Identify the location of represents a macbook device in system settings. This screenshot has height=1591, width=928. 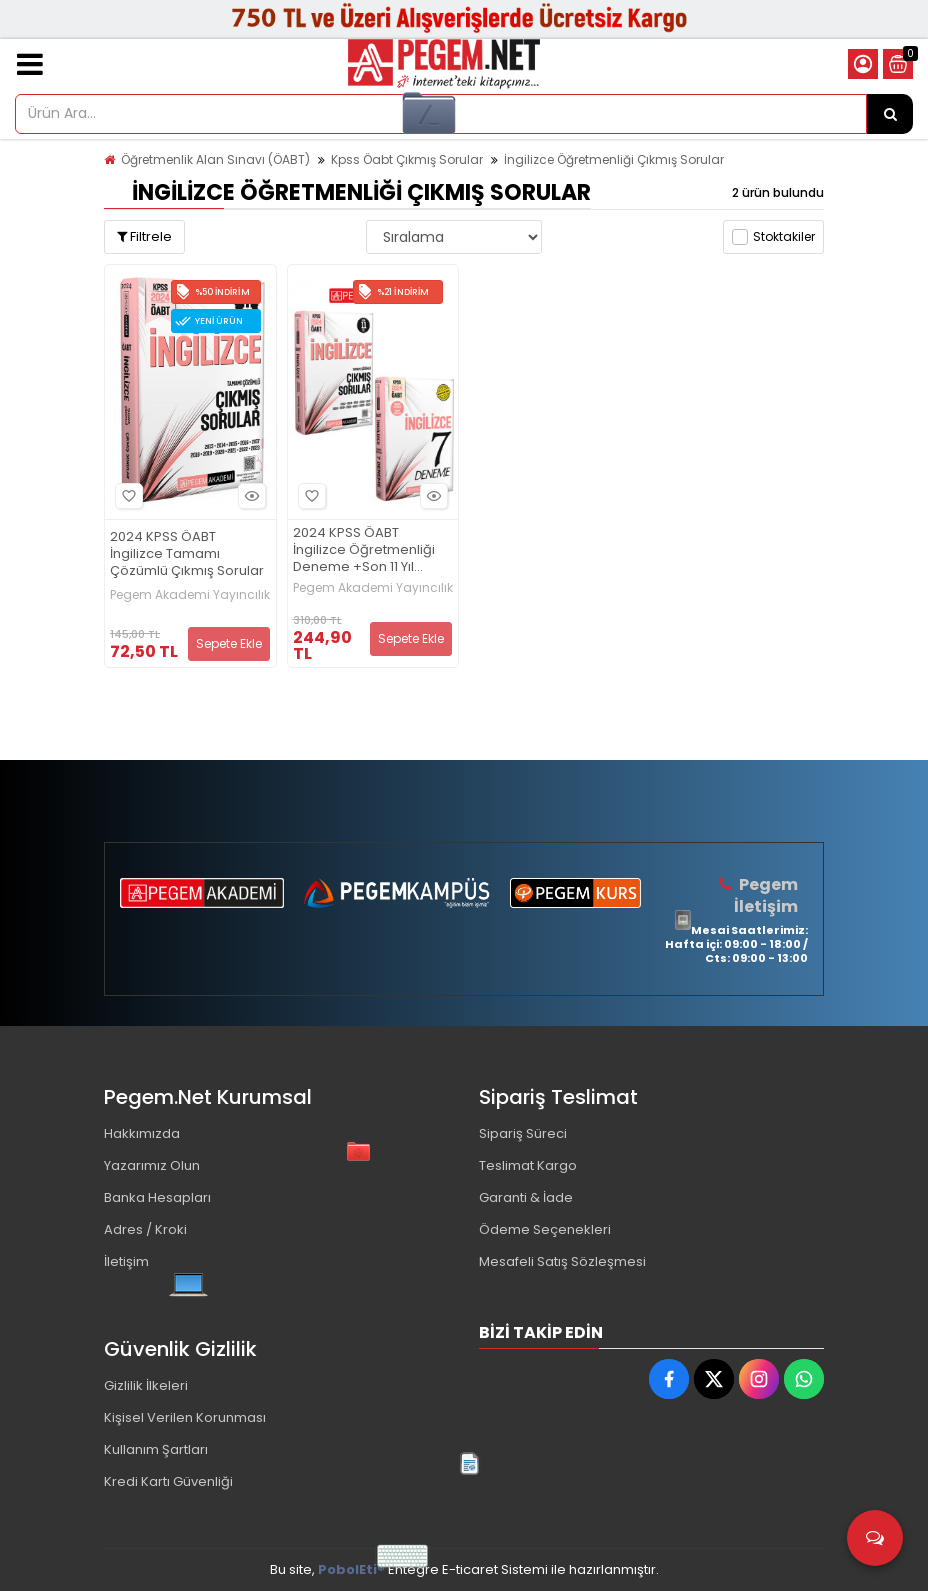
(188, 1281).